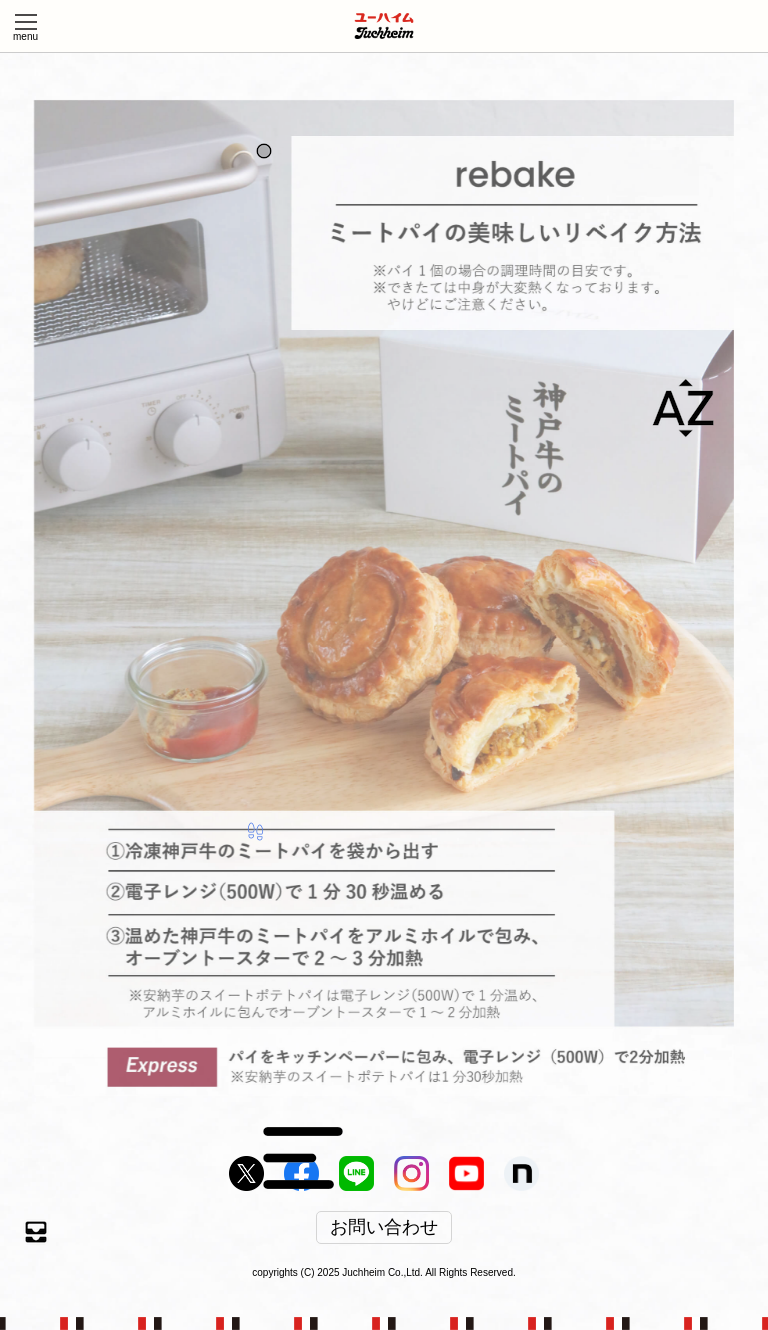 The width and height of the screenshot is (768, 1330). Describe the element at coordinates (303, 1158) in the screenshot. I see `align text to the left` at that location.